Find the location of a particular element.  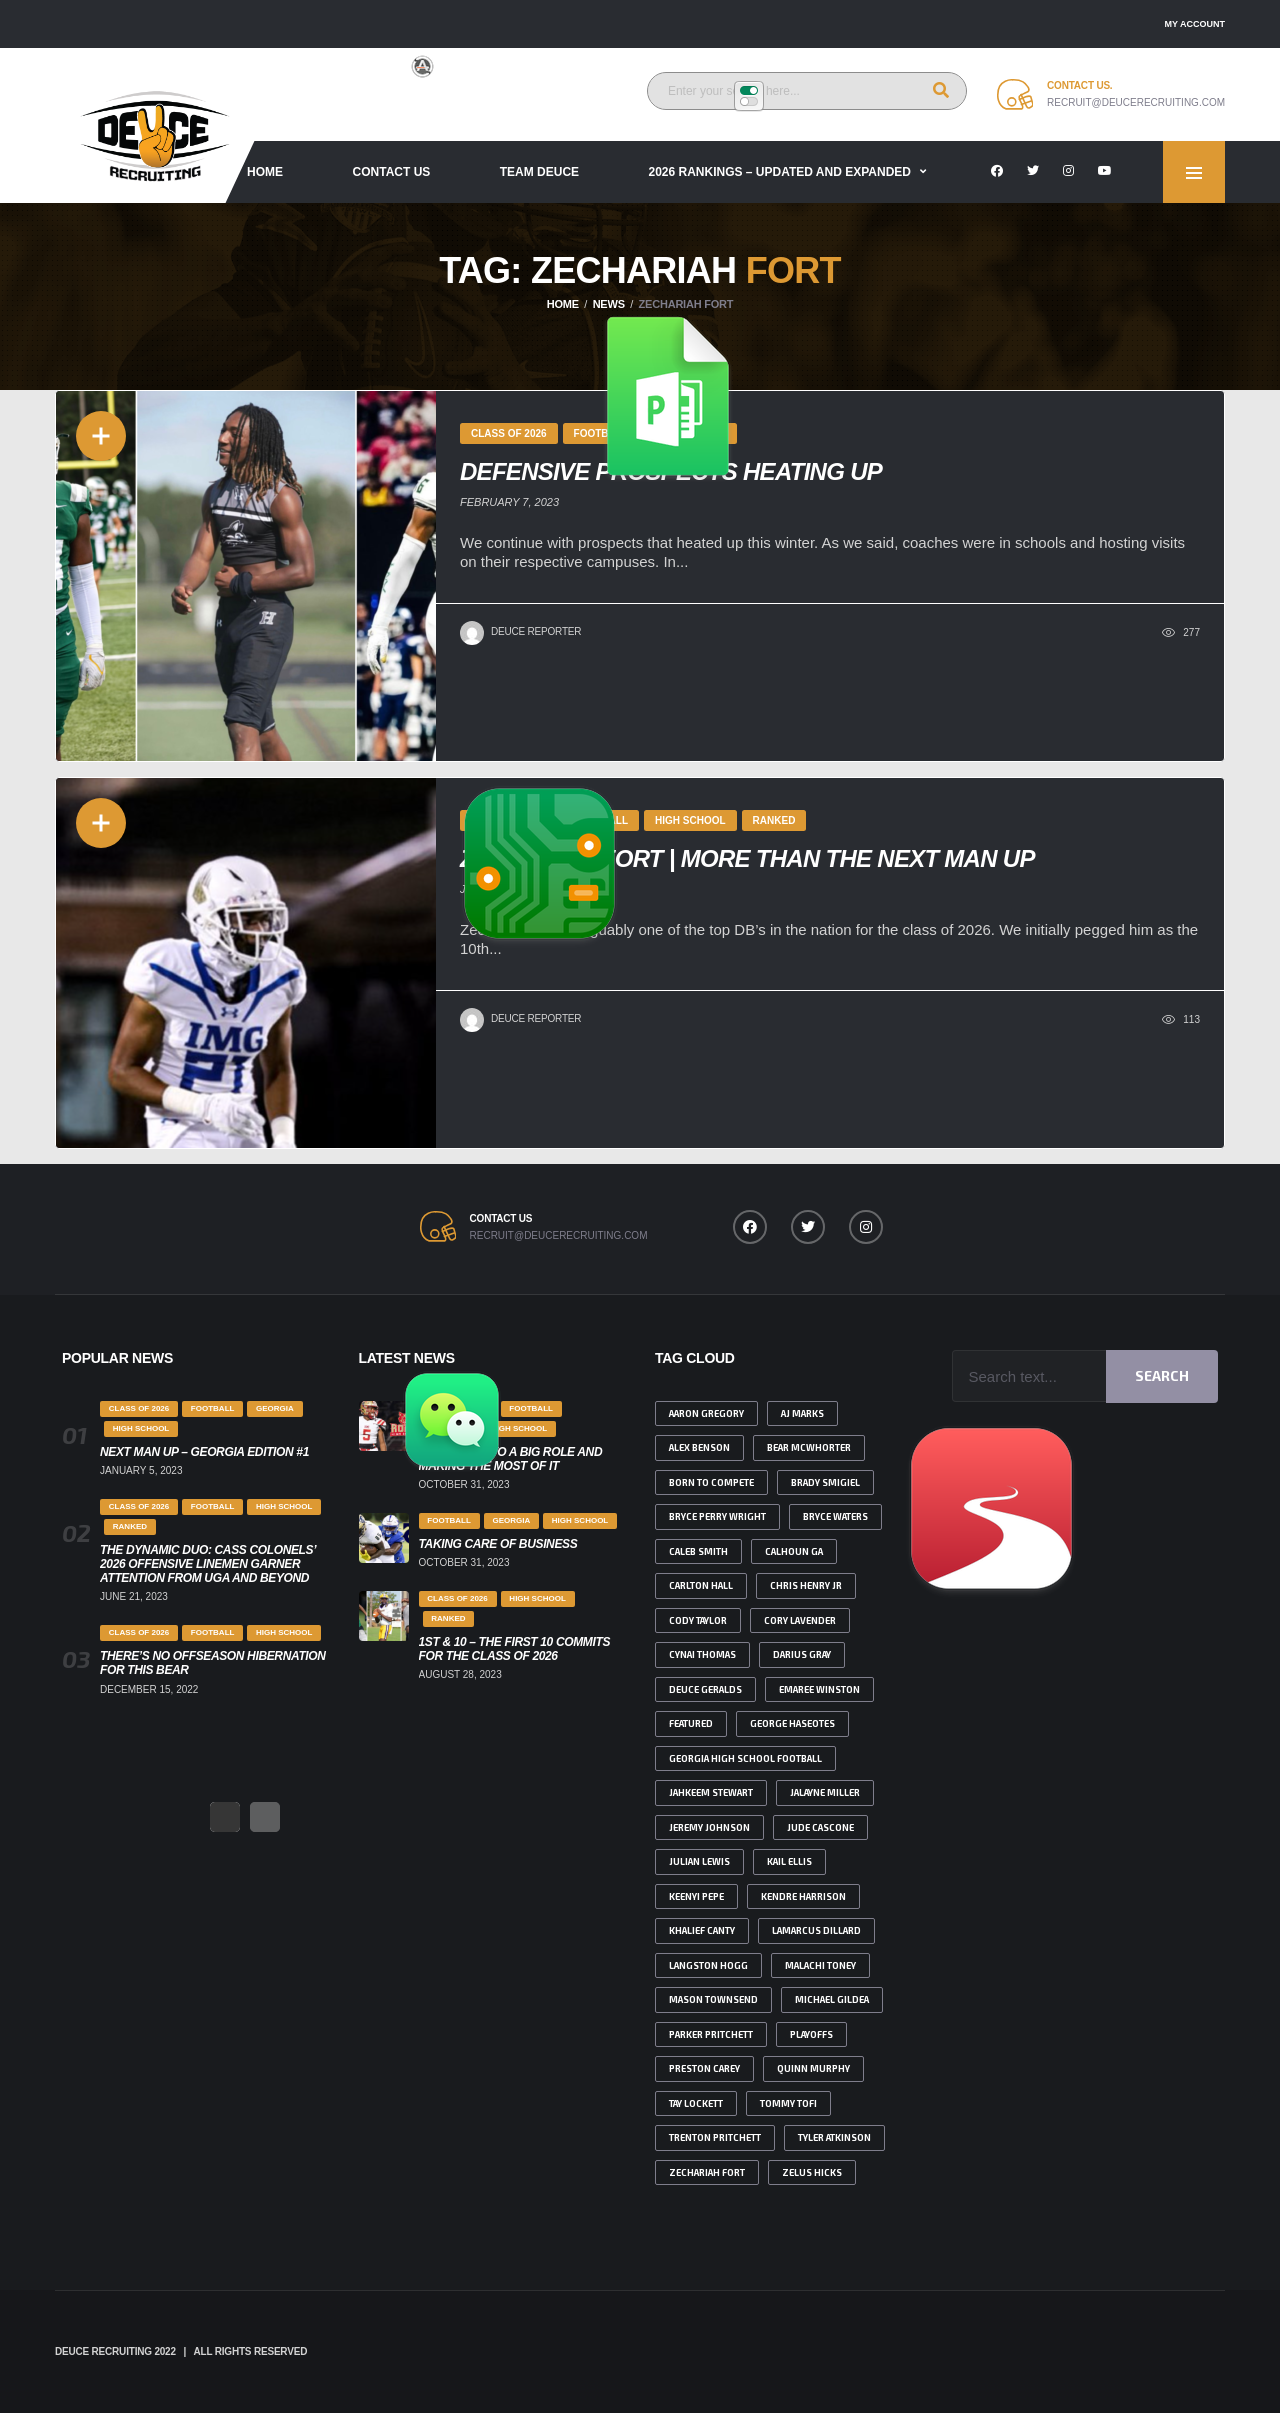

view task list or to-do items is located at coordinates (245, 1822).